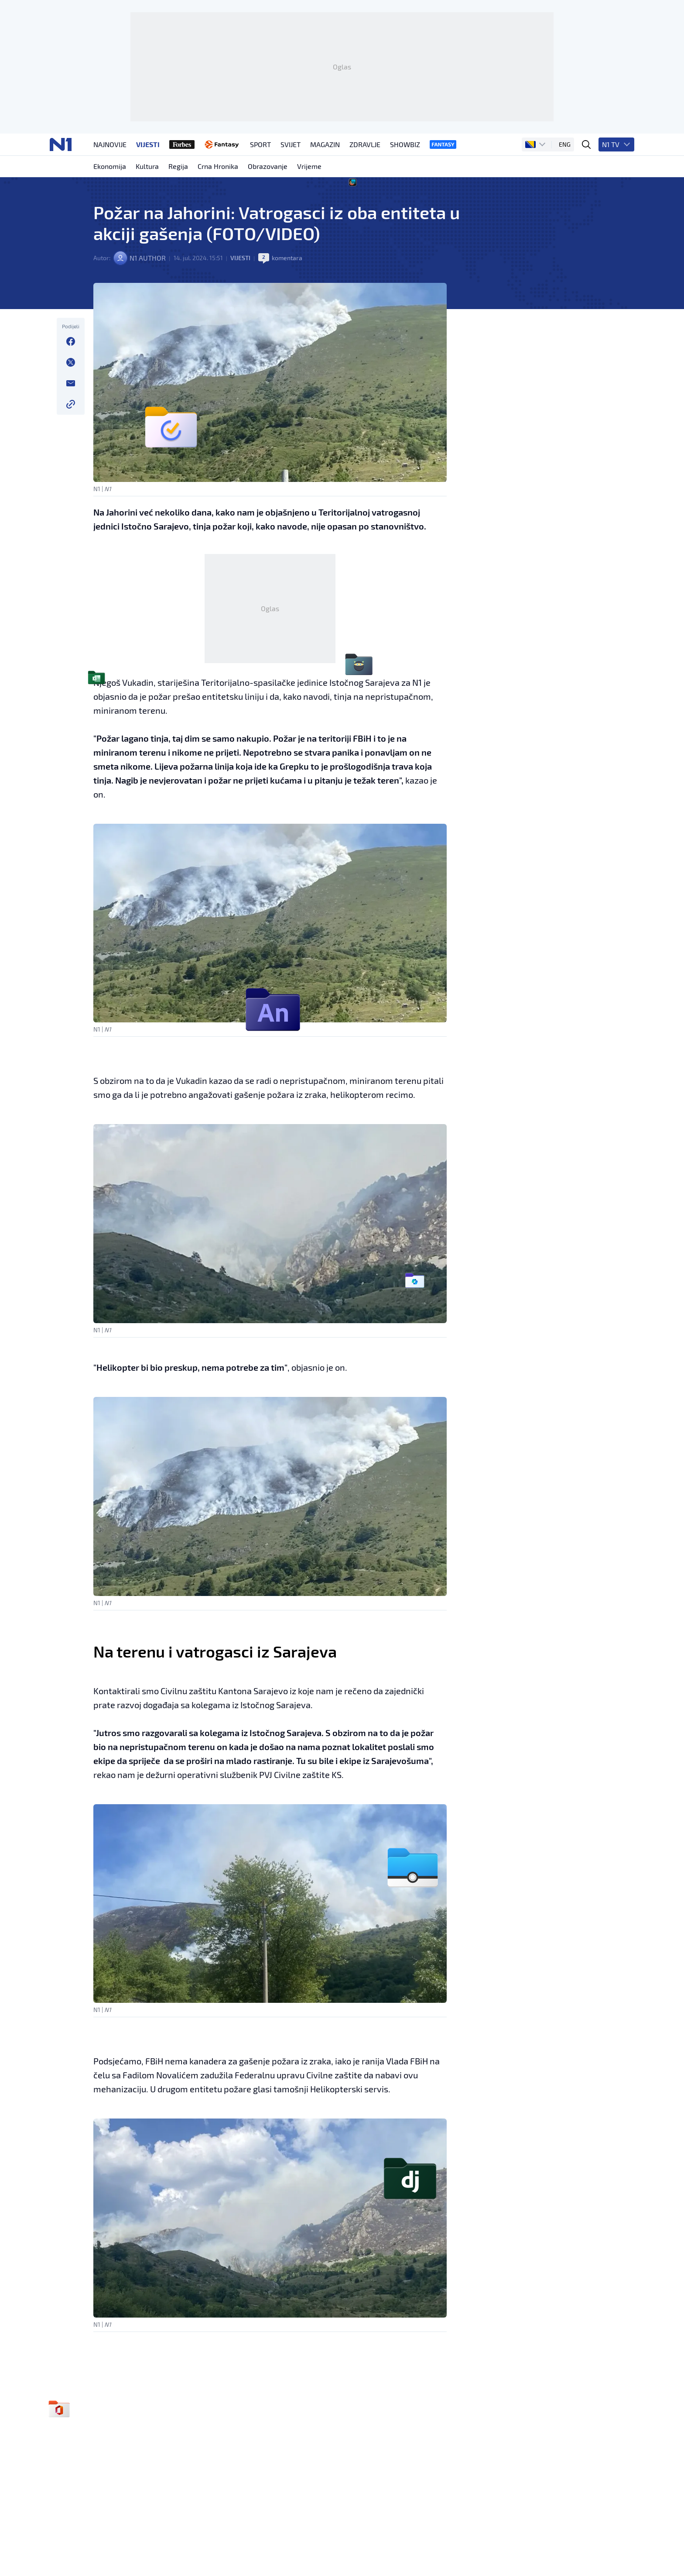 This screenshot has width=684, height=2576. What do you see at coordinates (359, 665) in the screenshot?
I see `open ninja download manager folder` at bounding box center [359, 665].